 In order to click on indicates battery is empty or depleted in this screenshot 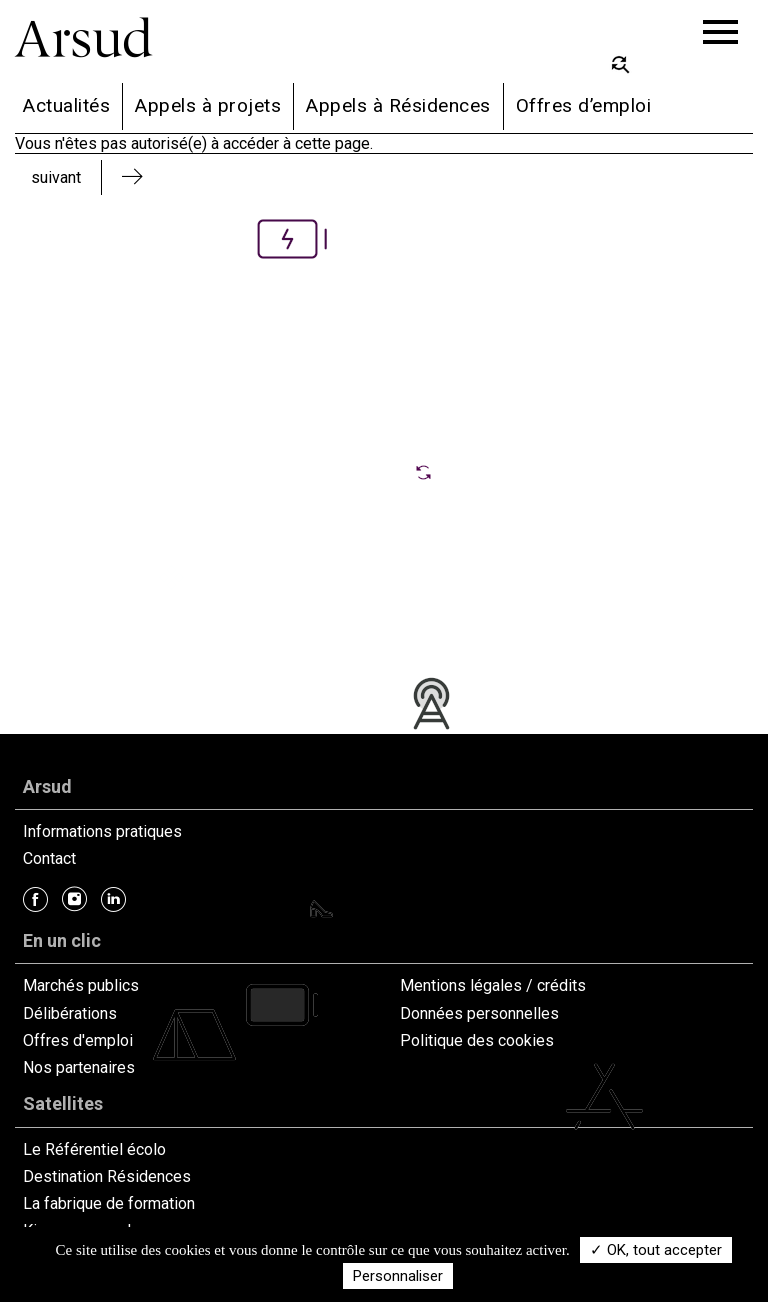, I will do `click(281, 1005)`.